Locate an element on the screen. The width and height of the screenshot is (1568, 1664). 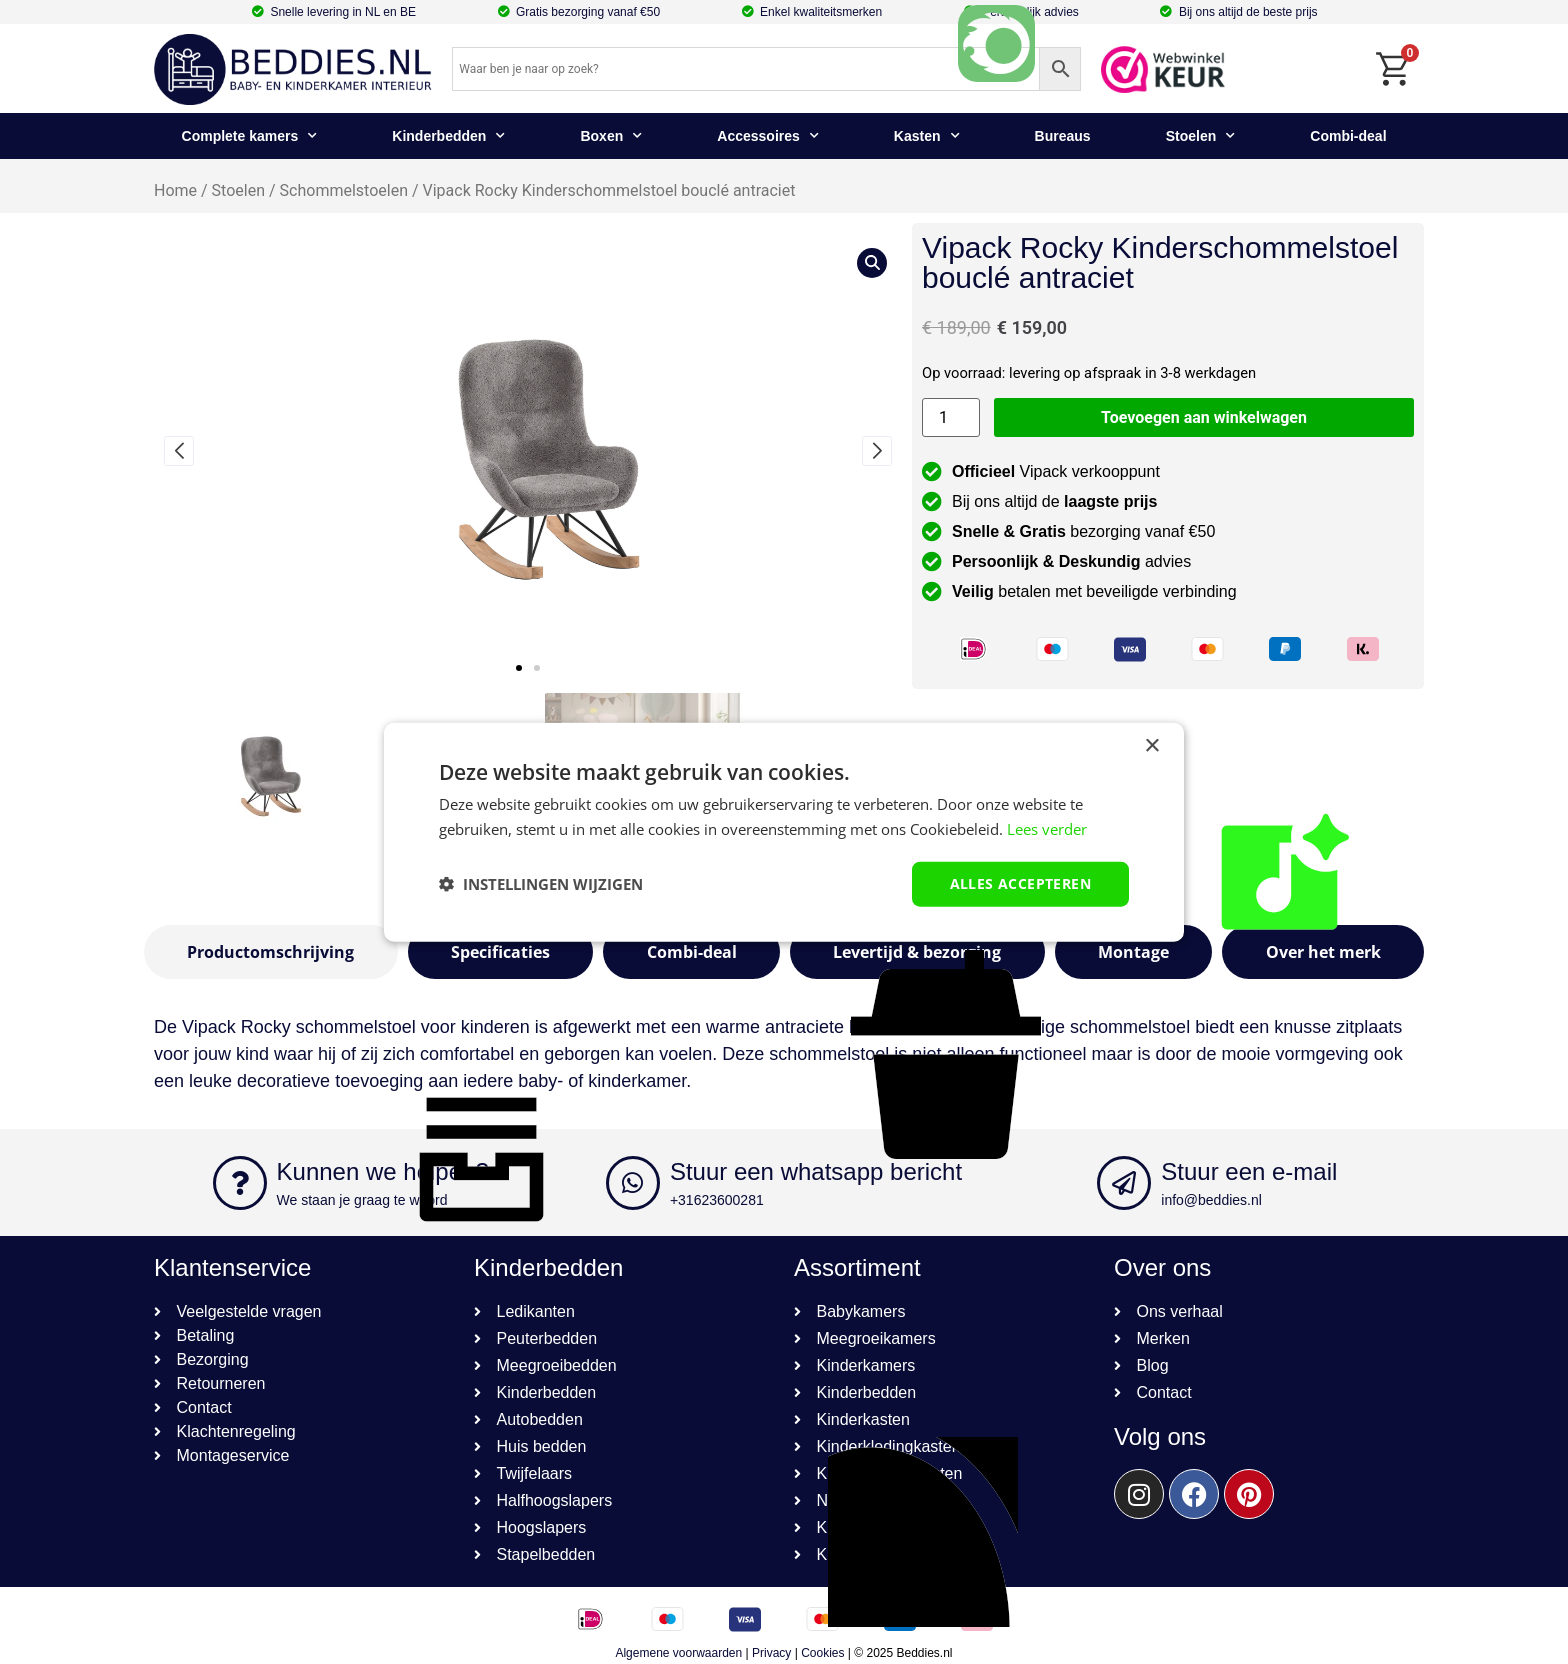
ai-powered music or audio generation is located at coordinates (1279, 877).